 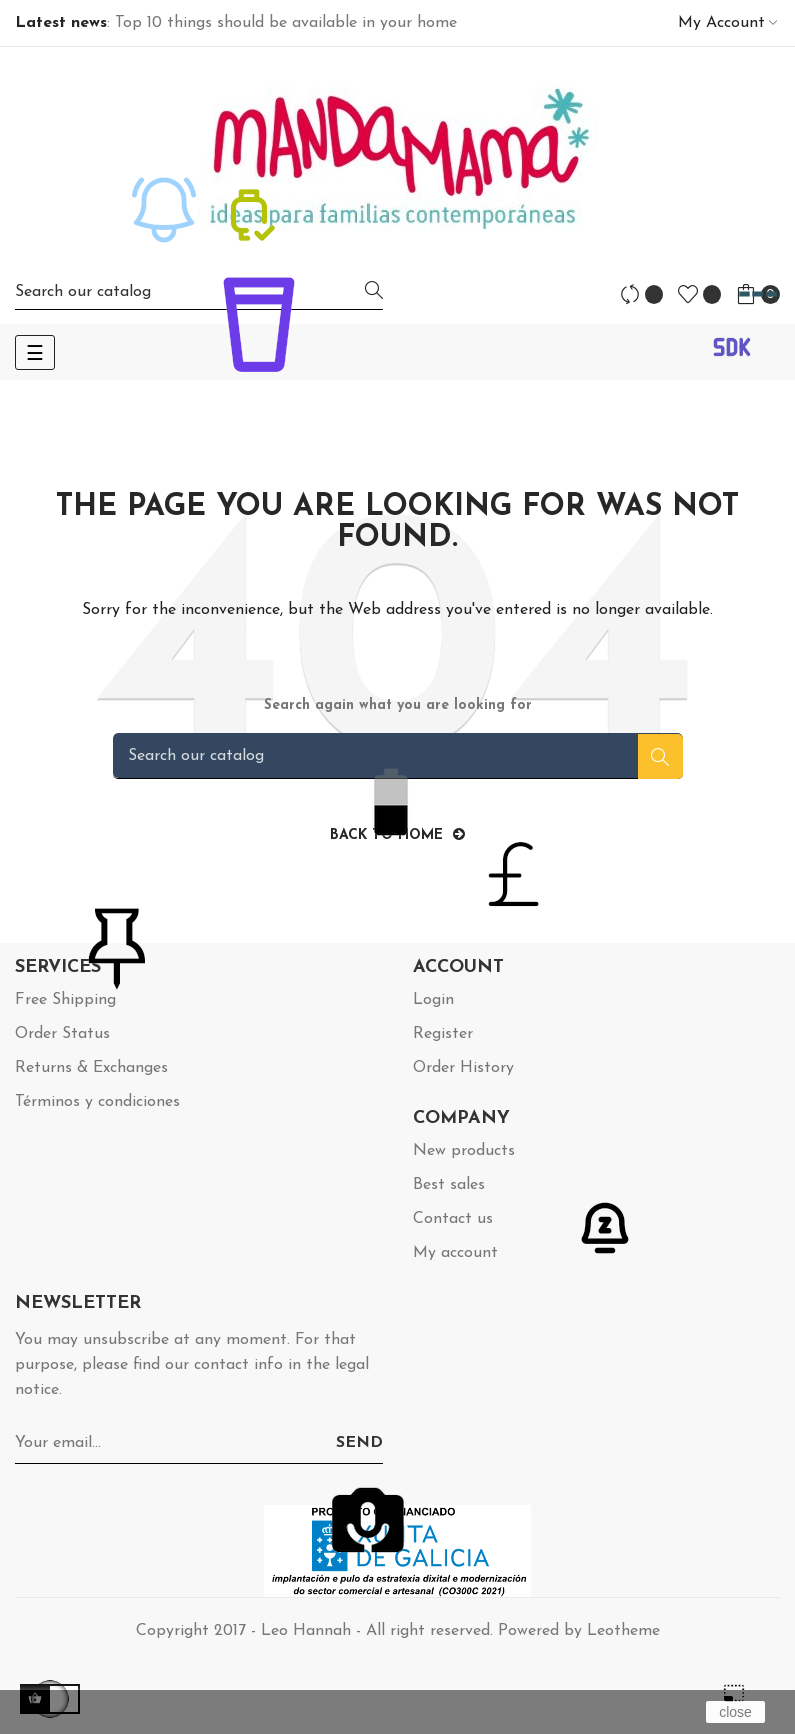 What do you see at coordinates (259, 323) in the screenshot?
I see `view nearby bars or pubs` at bounding box center [259, 323].